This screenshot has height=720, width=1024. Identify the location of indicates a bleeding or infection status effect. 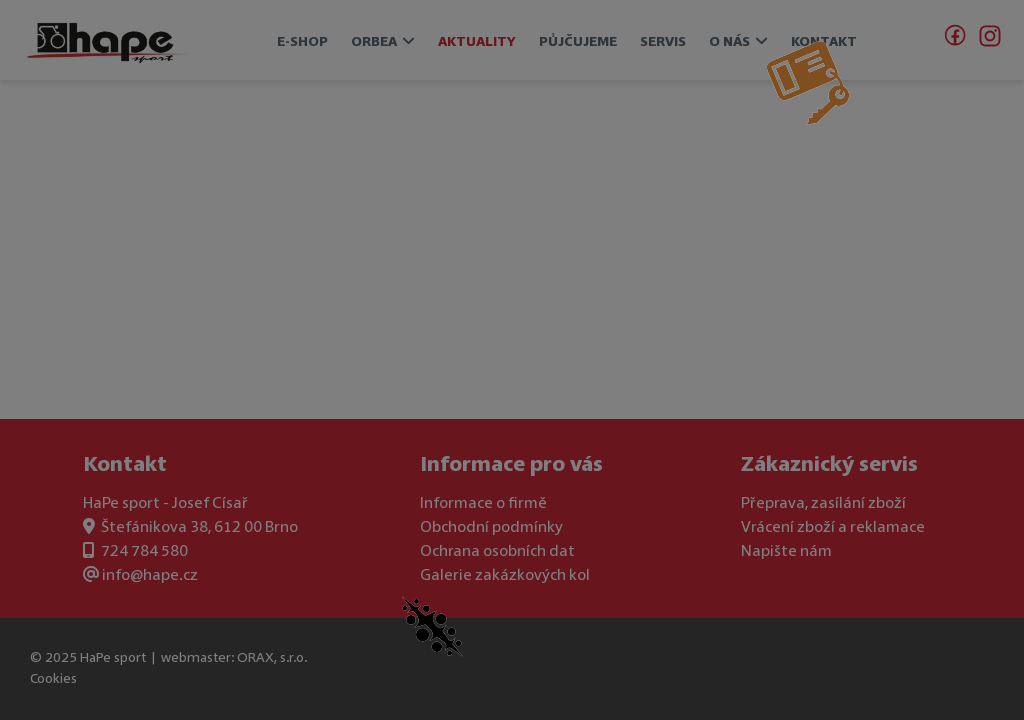
(432, 626).